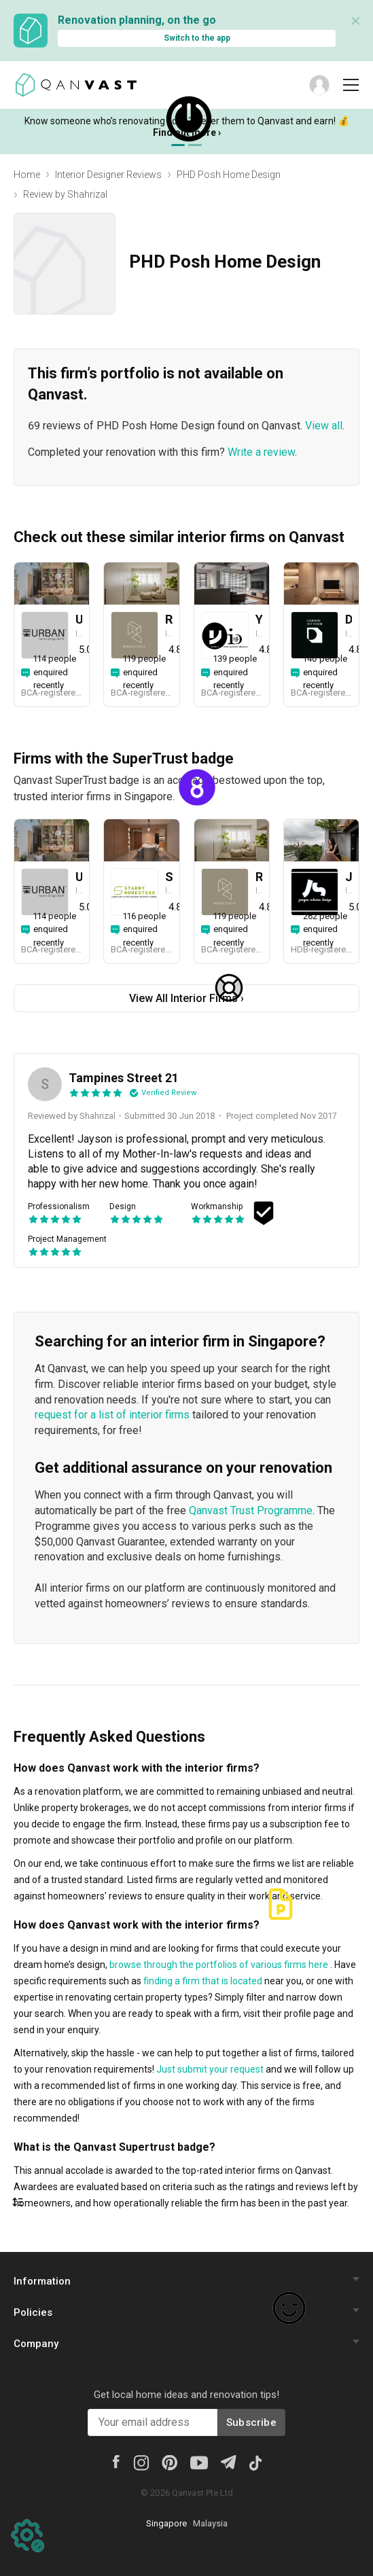  What do you see at coordinates (264, 1213) in the screenshot?
I see `indicates a verified or confirmed location` at bounding box center [264, 1213].